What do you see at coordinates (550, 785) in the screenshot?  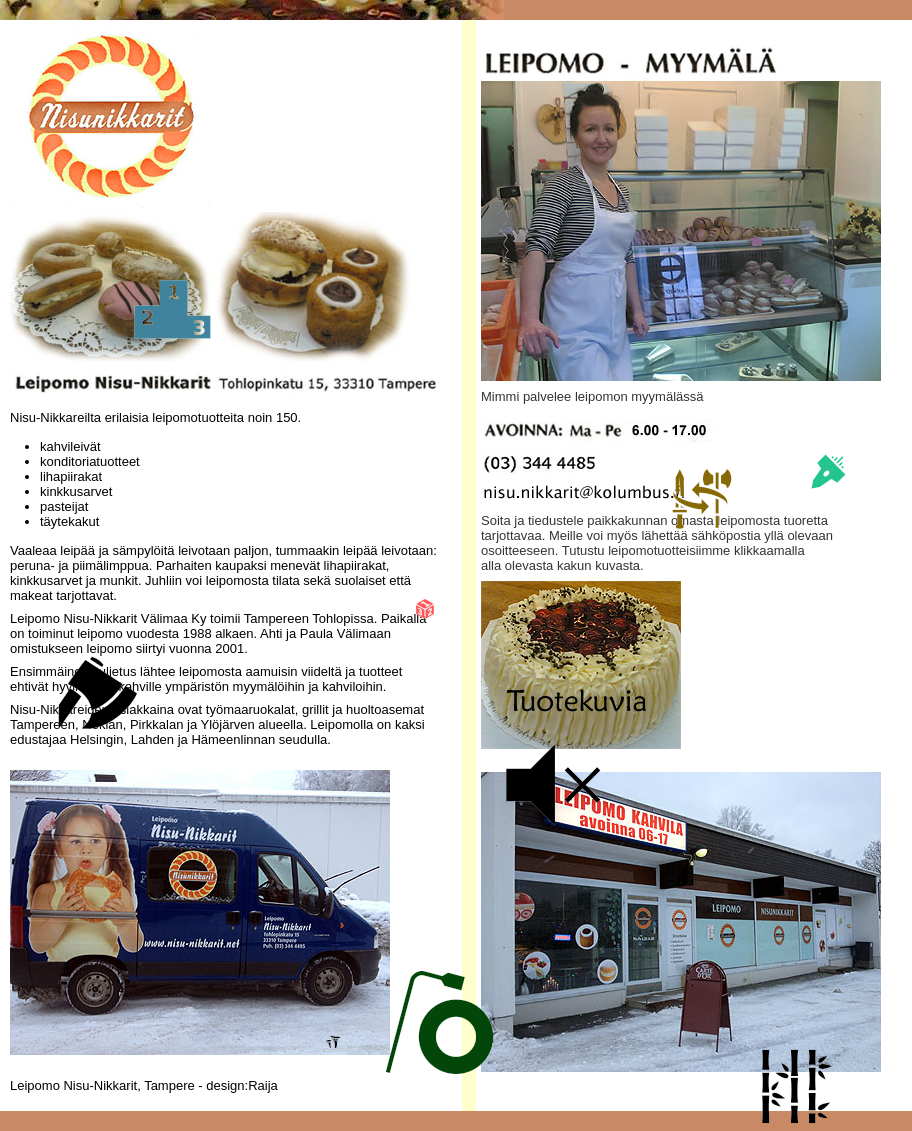 I see `mute audio or sound` at bounding box center [550, 785].